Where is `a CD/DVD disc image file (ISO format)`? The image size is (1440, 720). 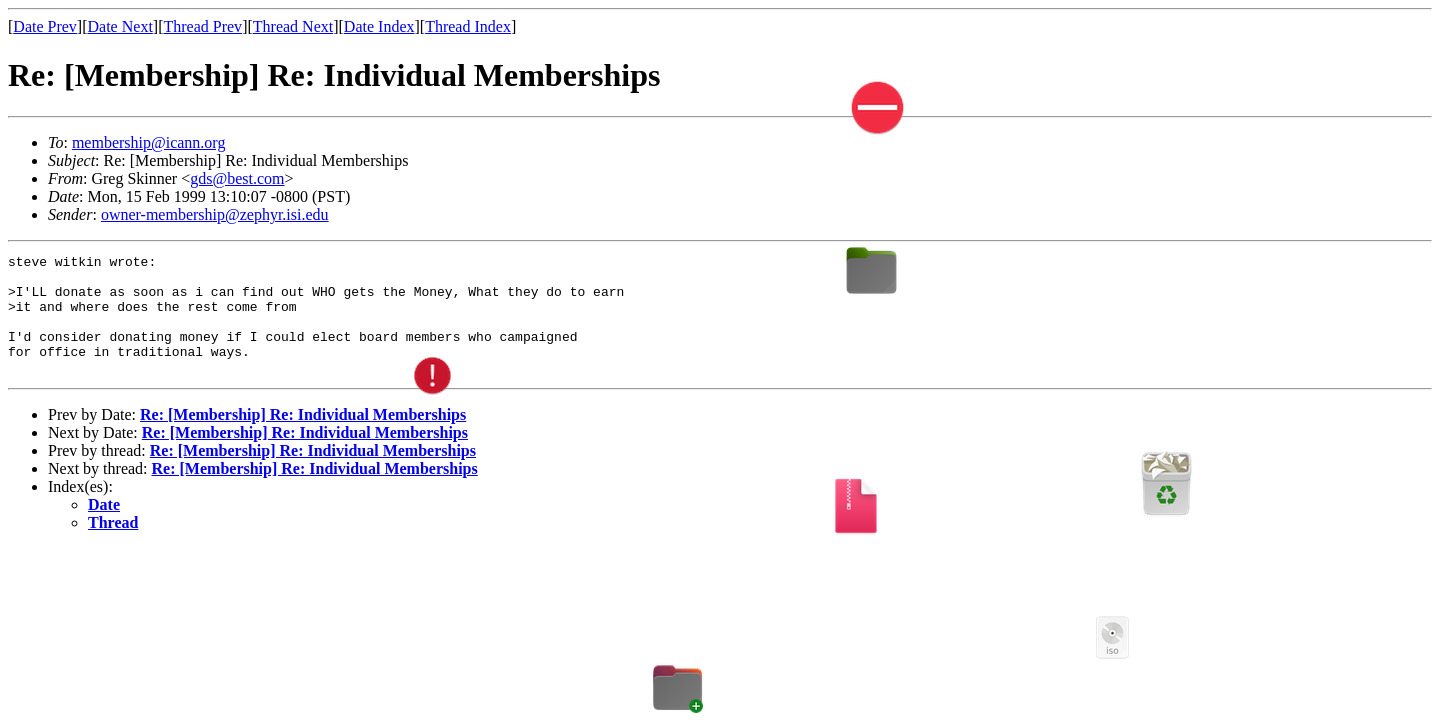
a CD/DVD disc image file (ISO format) is located at coordinates (1112, 637).